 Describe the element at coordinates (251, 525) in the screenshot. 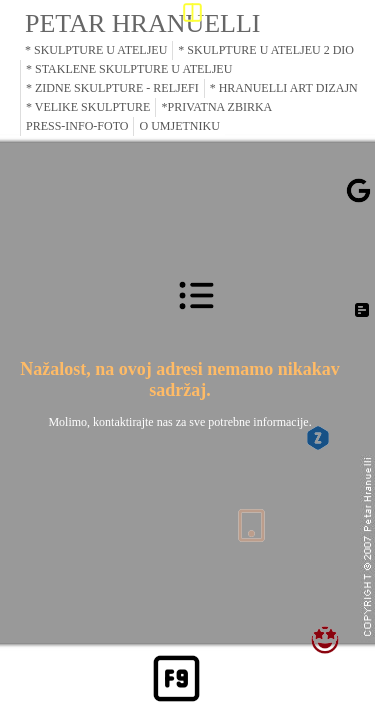

I see `switch to tablet view` at that location.